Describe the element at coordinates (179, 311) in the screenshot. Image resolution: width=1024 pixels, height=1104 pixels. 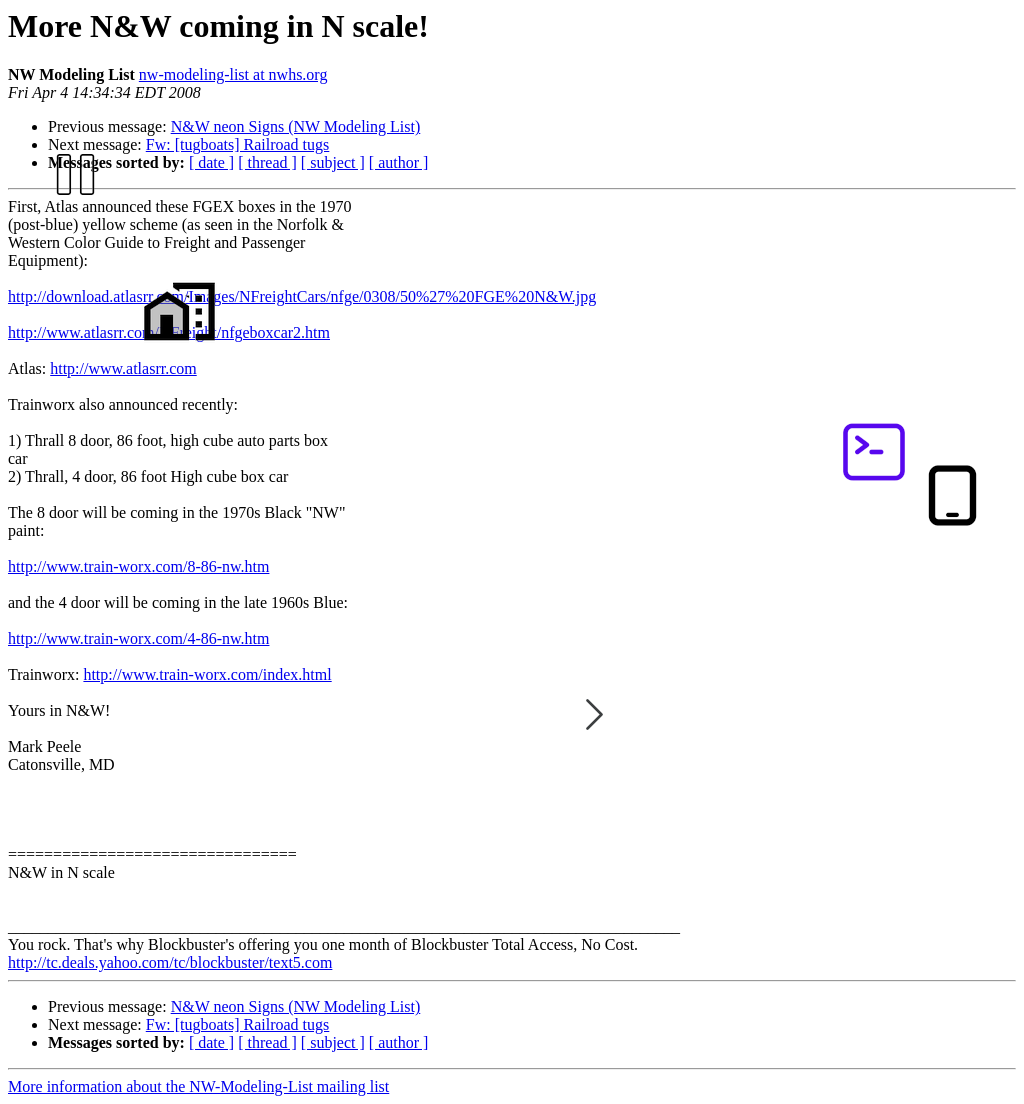
I see `switch between home and office work modes` at that location.